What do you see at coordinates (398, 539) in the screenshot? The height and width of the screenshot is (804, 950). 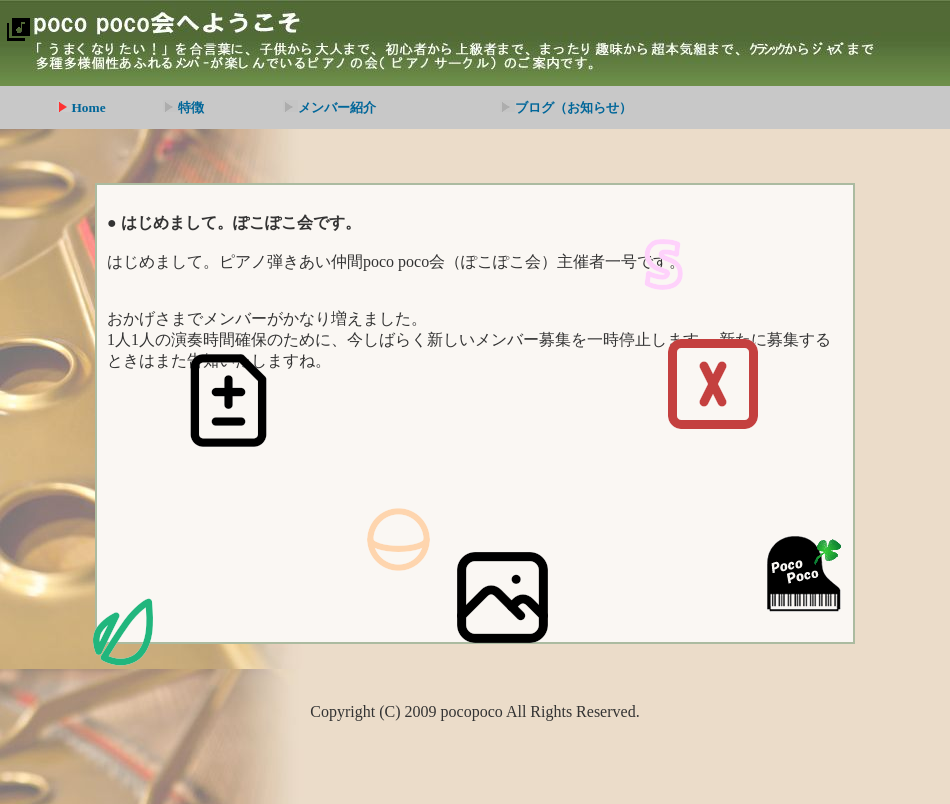 I see `view 3D or globe-related content` at bounding box center [398, 539].